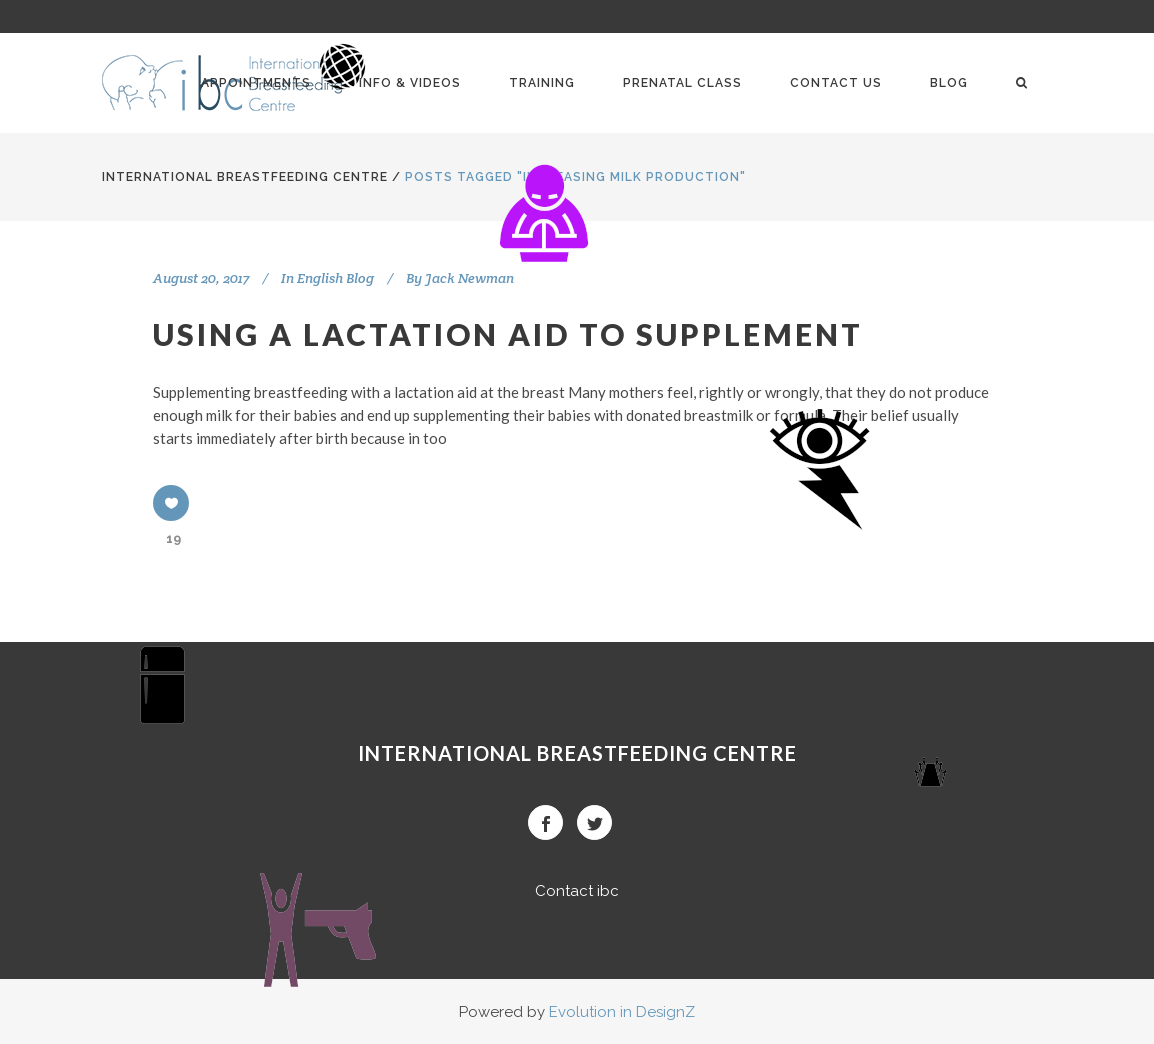  What do you see at coordinates (342, 66) in the screenshot?
I see `access global or network settings` at bounding box center [342, 66].